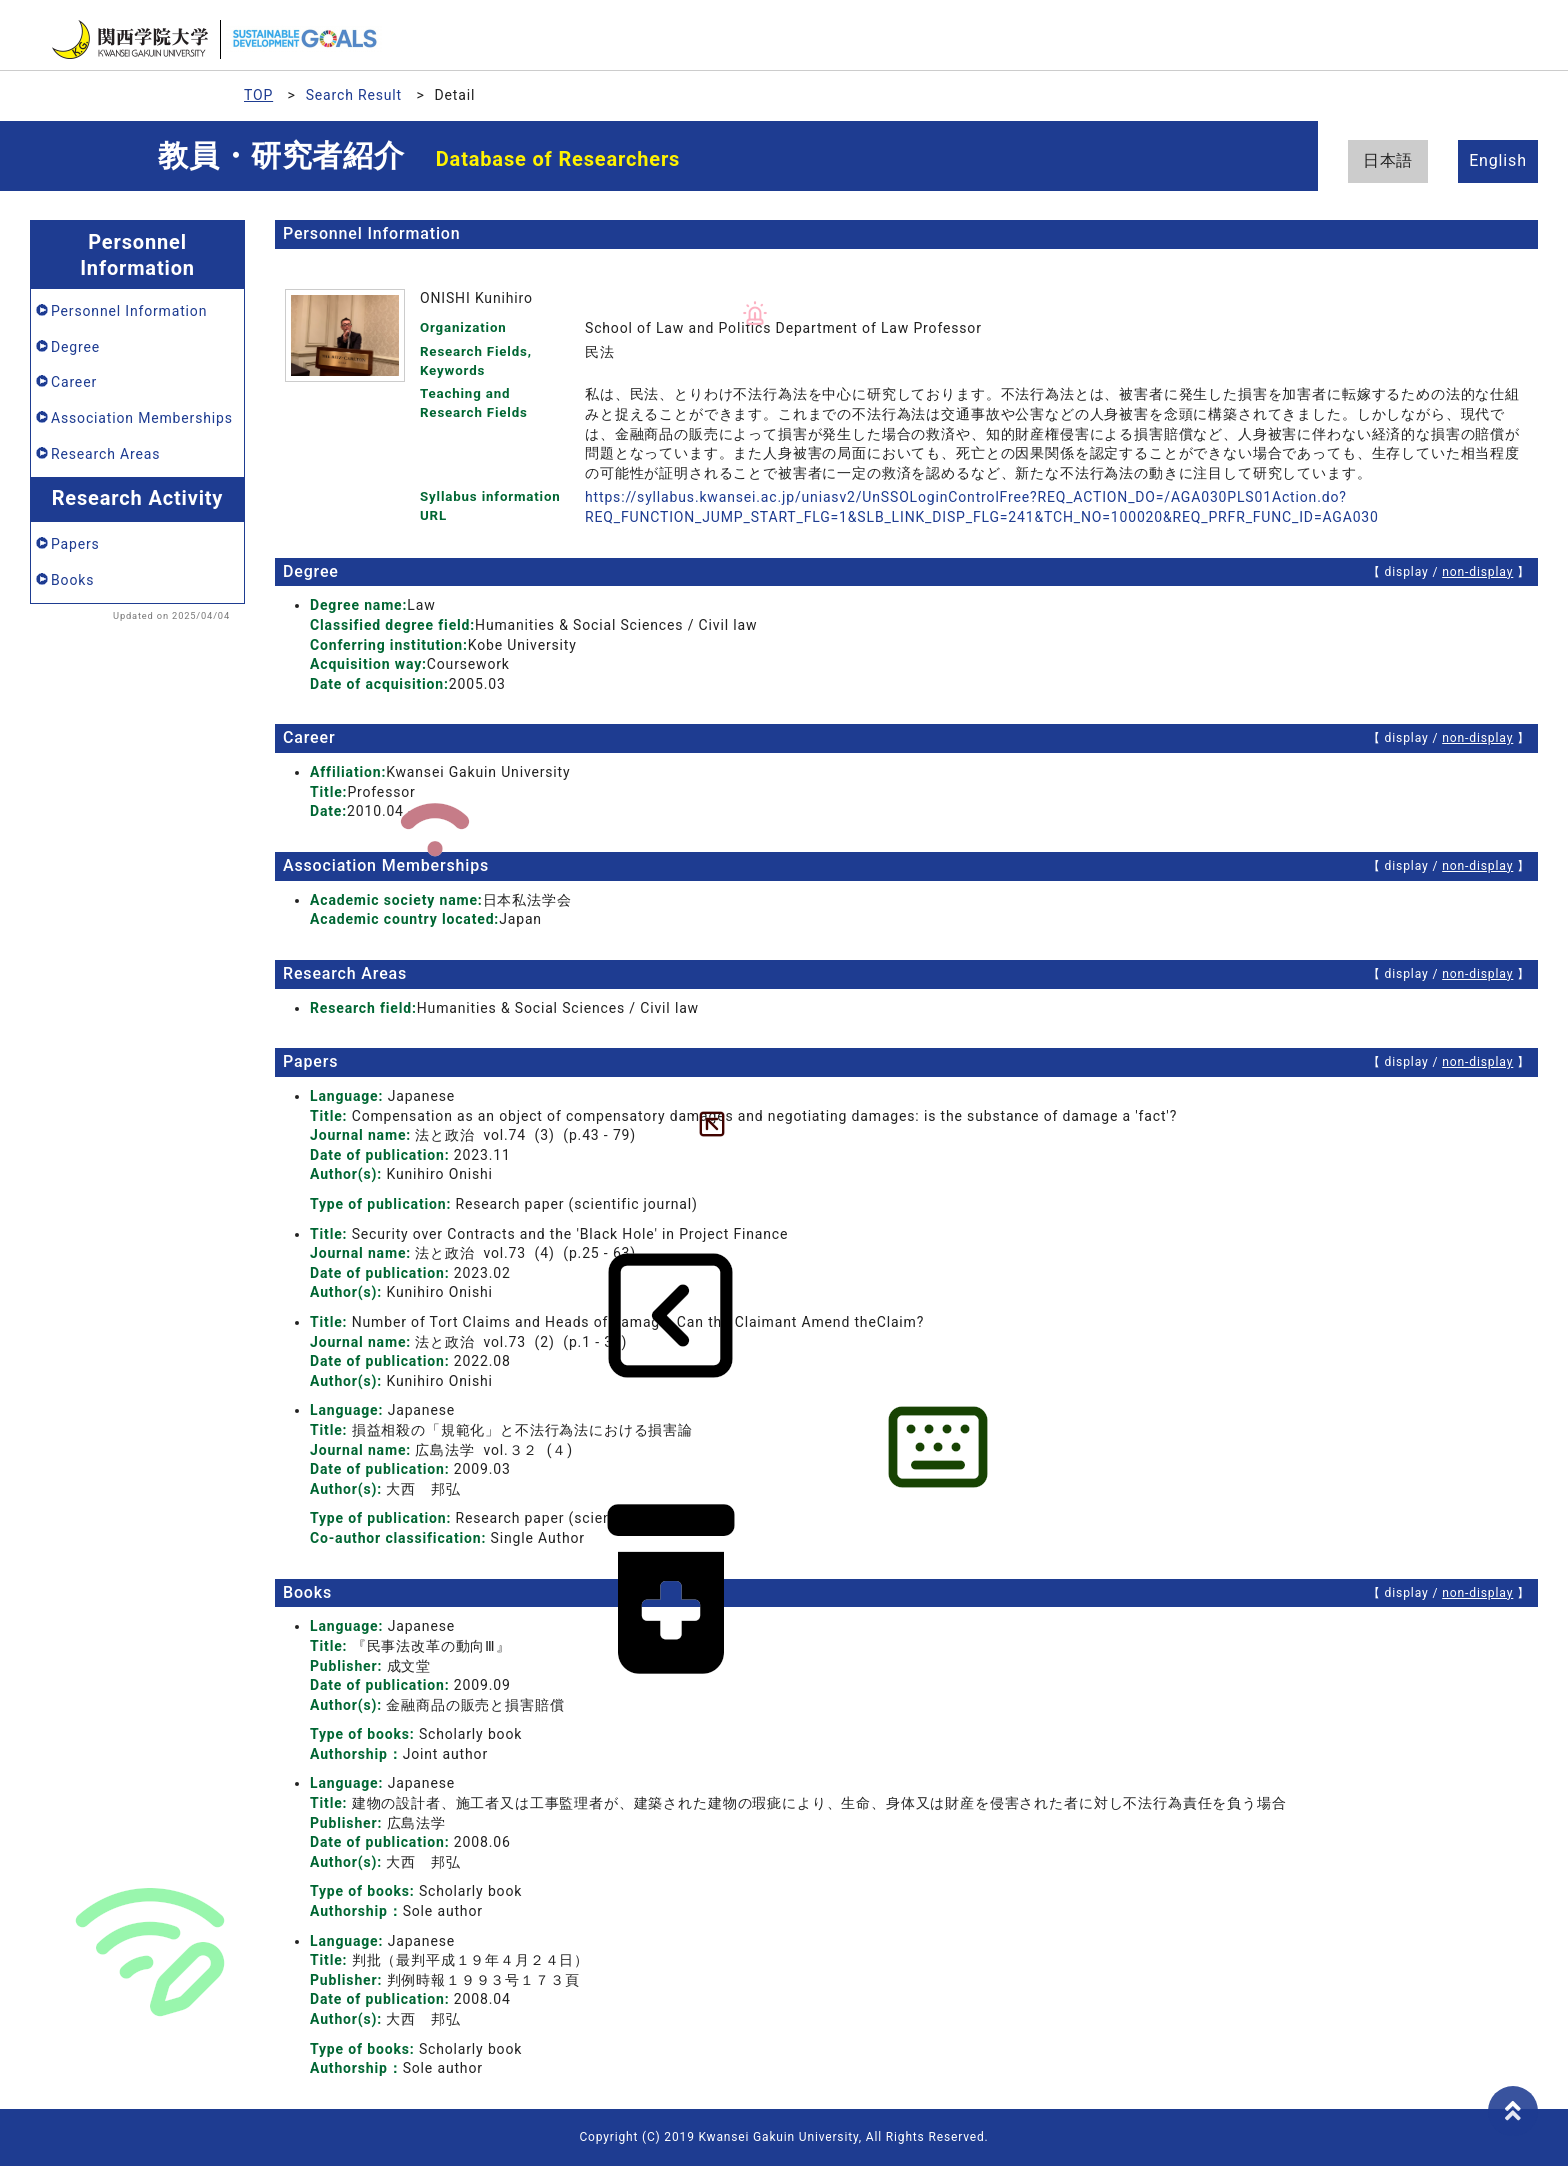 This screenshot has width=1568, height=2166. What do you see at coordinates (435, 788) in the screenshot?
I see `indicates weak wifi signal strength` at bounding box center [435, 788].